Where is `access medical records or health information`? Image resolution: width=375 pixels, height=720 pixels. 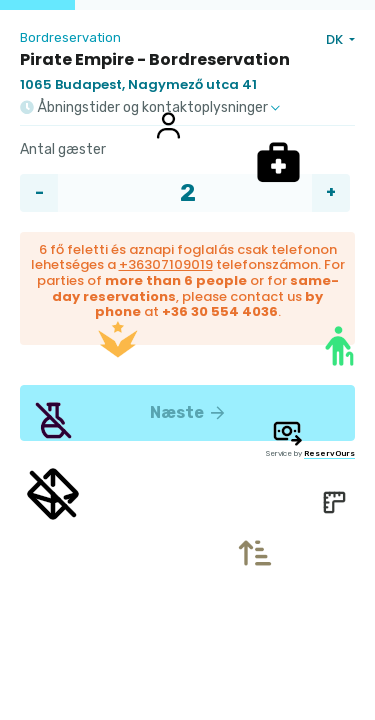
access medical records or health information is located at coordinates (278, 163).